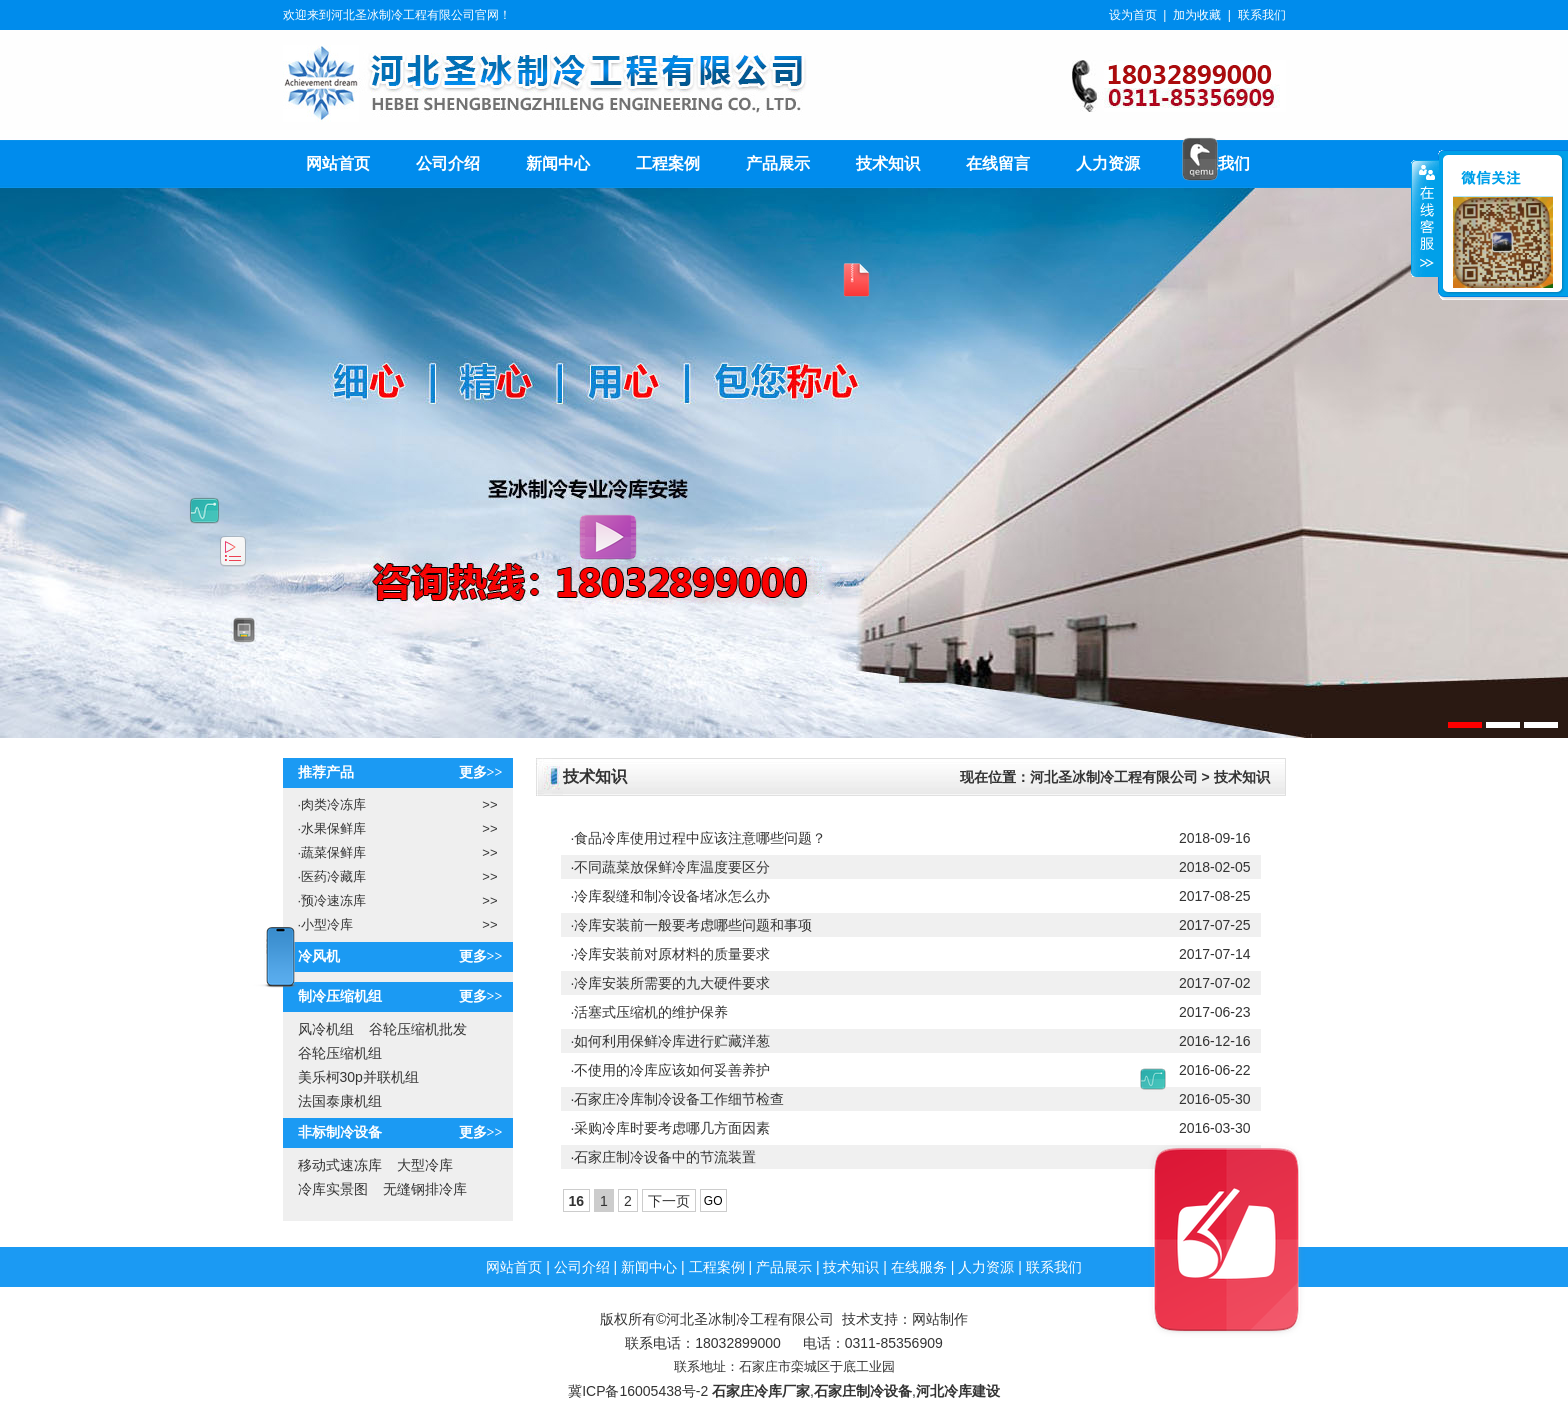 The width and height of the screenshot is (1568, 1403). What do you see at coordinates (280, 957) in the screenshot?
I see `manage connected iPhone device` at bounding box center [280, 957].